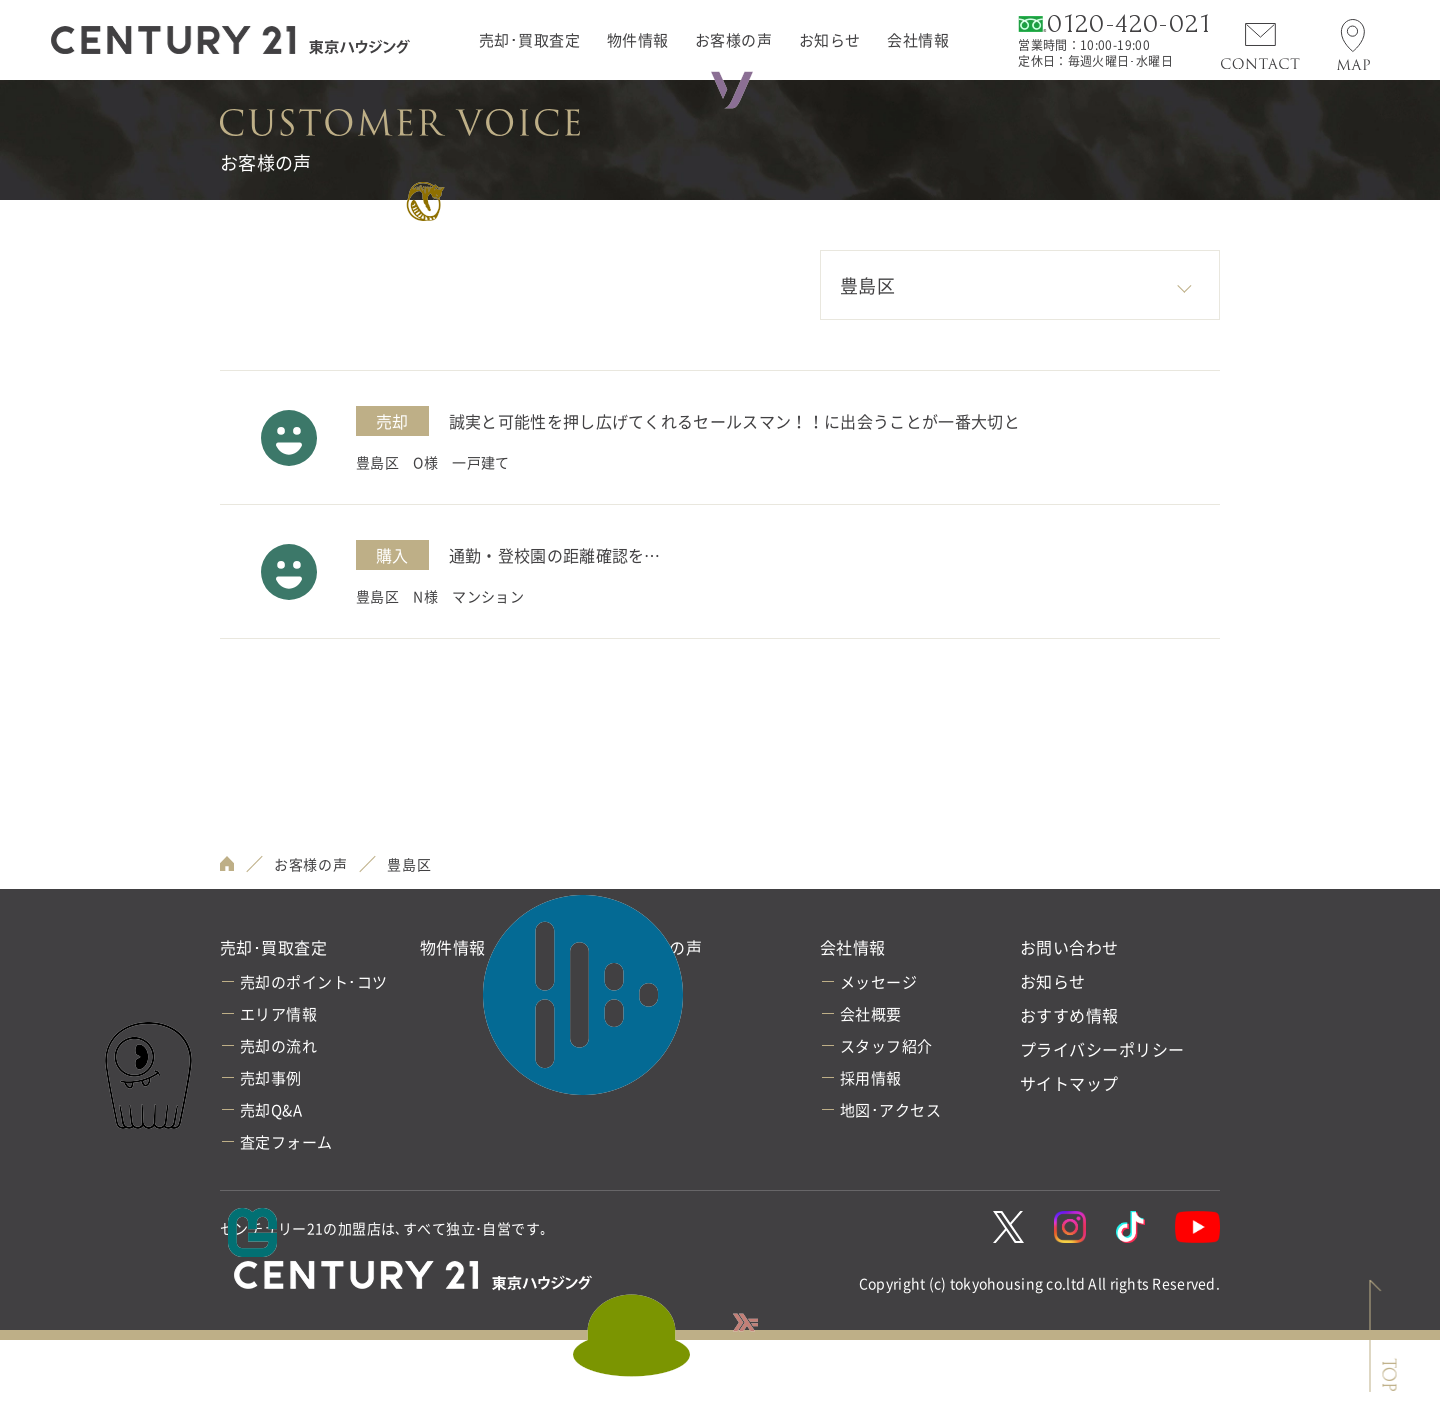 The width and height of the screenshot is (1440, 1420). What do you see at coordinates (583, 995) in the screenshot?
I see `open audioboom podcast platform` at bounding box center [583, 995].